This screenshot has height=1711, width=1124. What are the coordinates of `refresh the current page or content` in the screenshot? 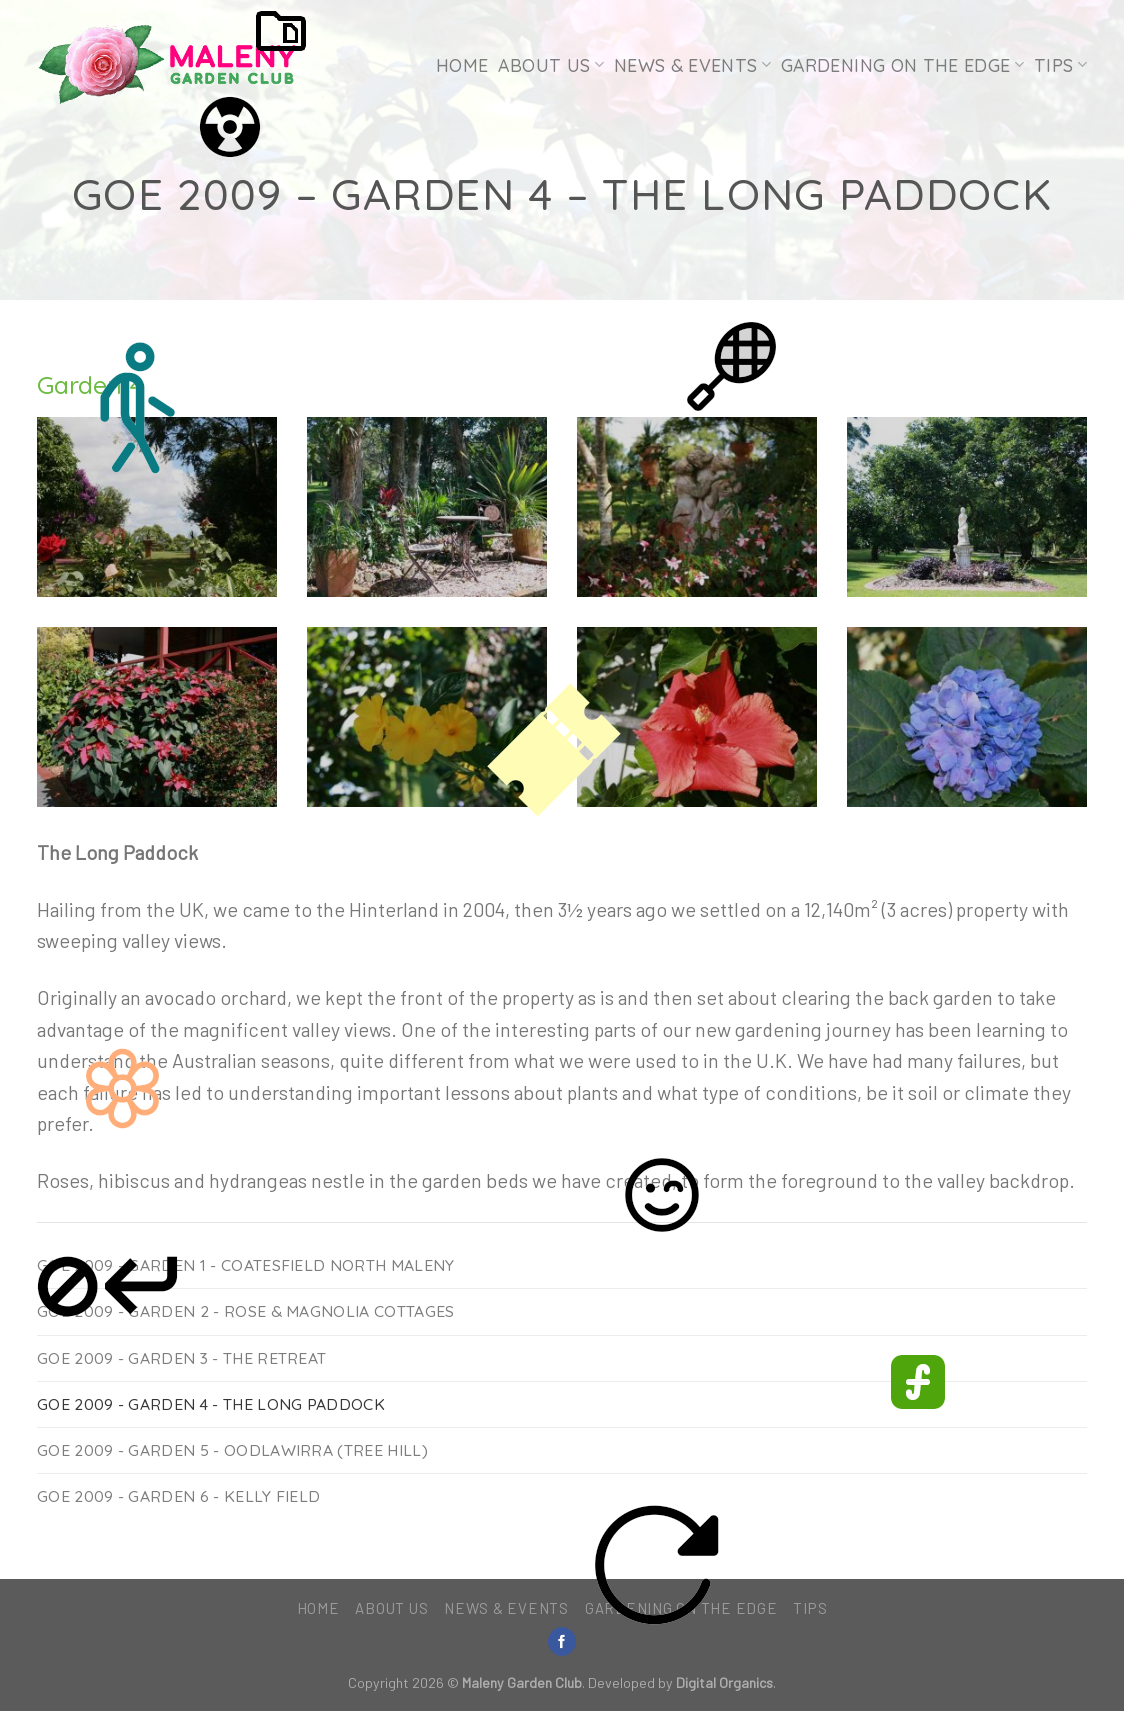 It's located at (659, 1565).